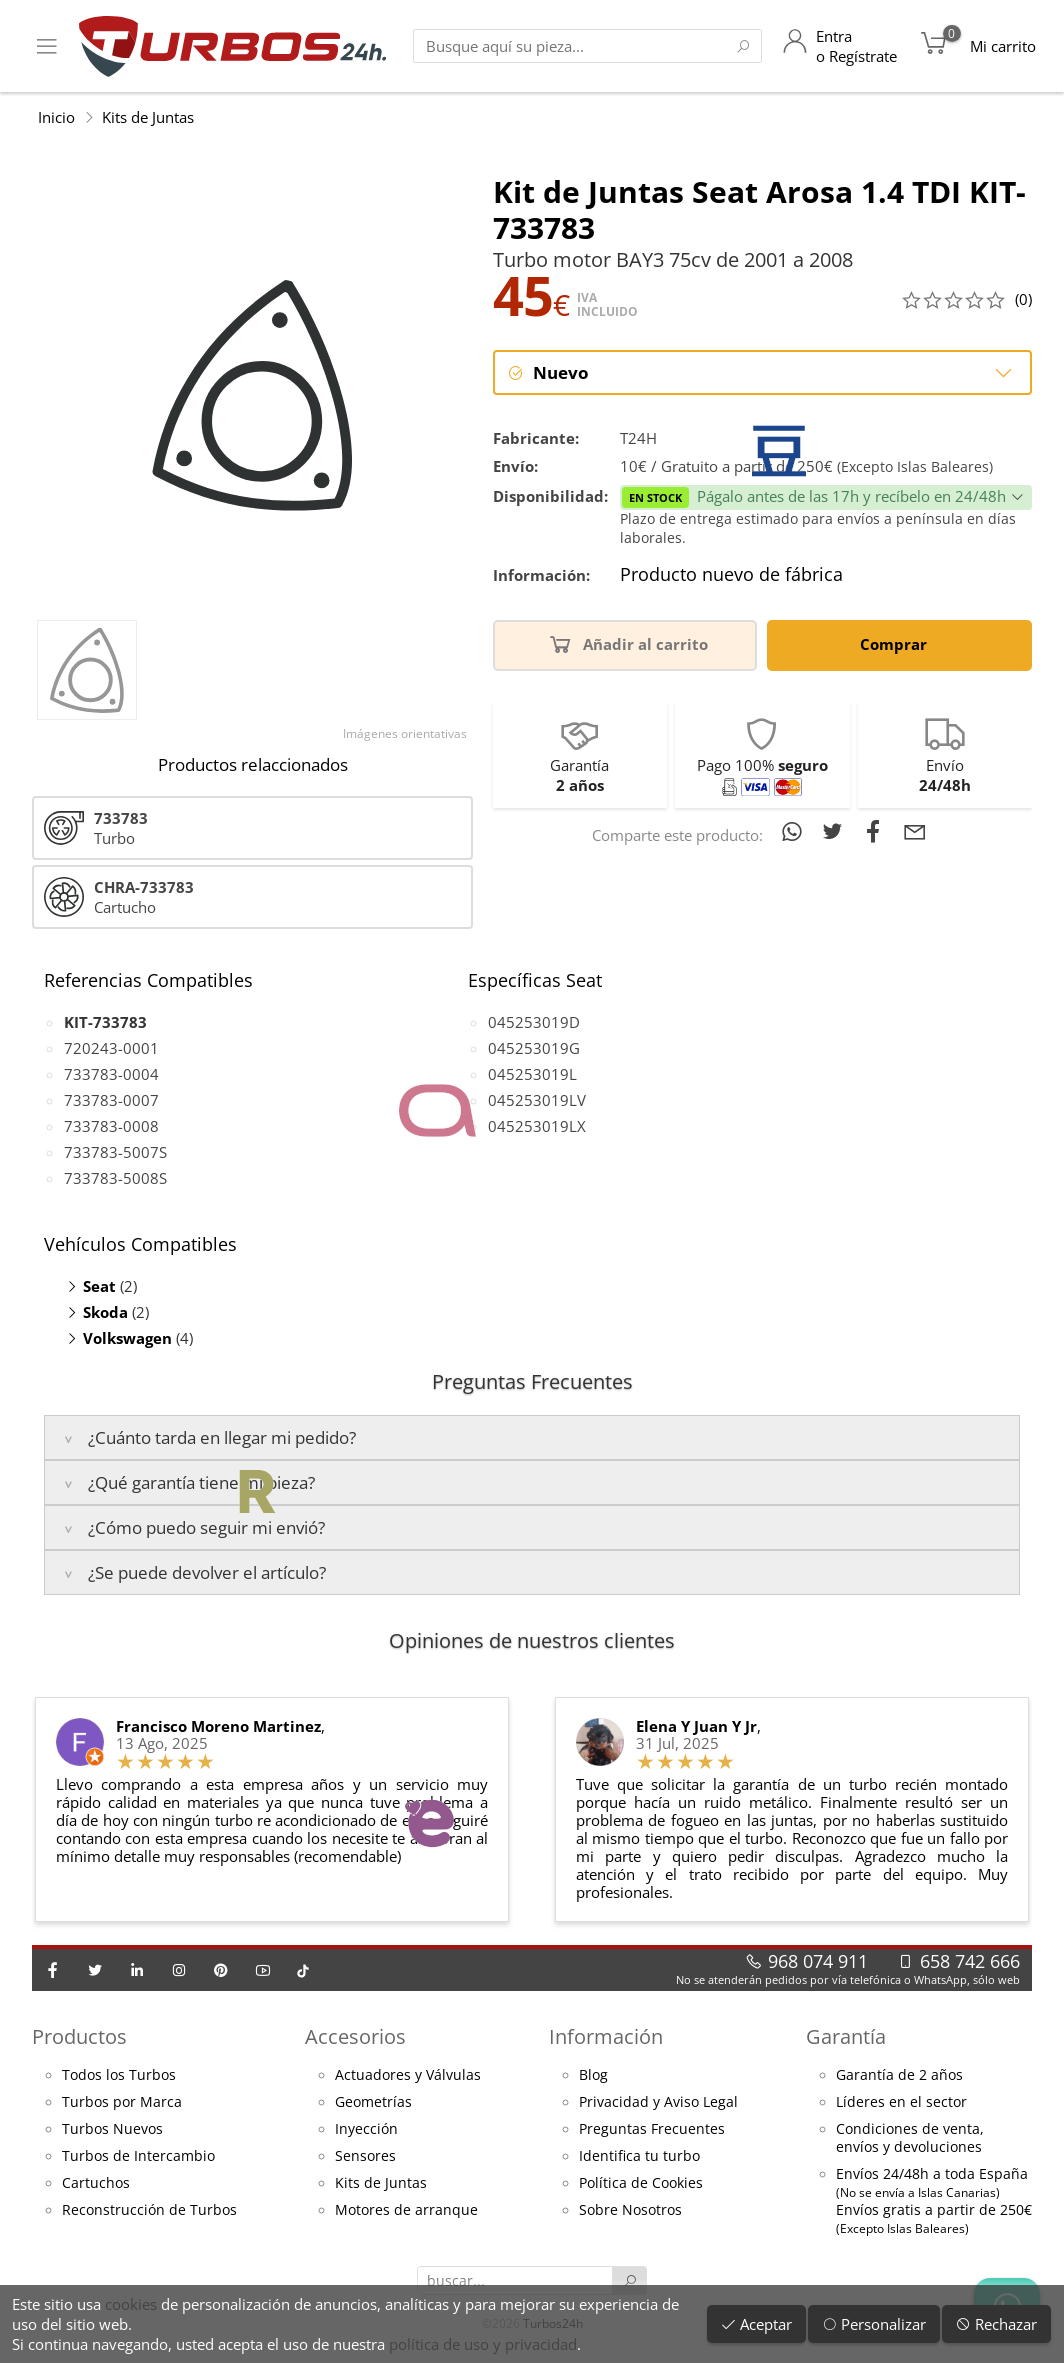  I want to click on open the ente app, so click(429, 1823).